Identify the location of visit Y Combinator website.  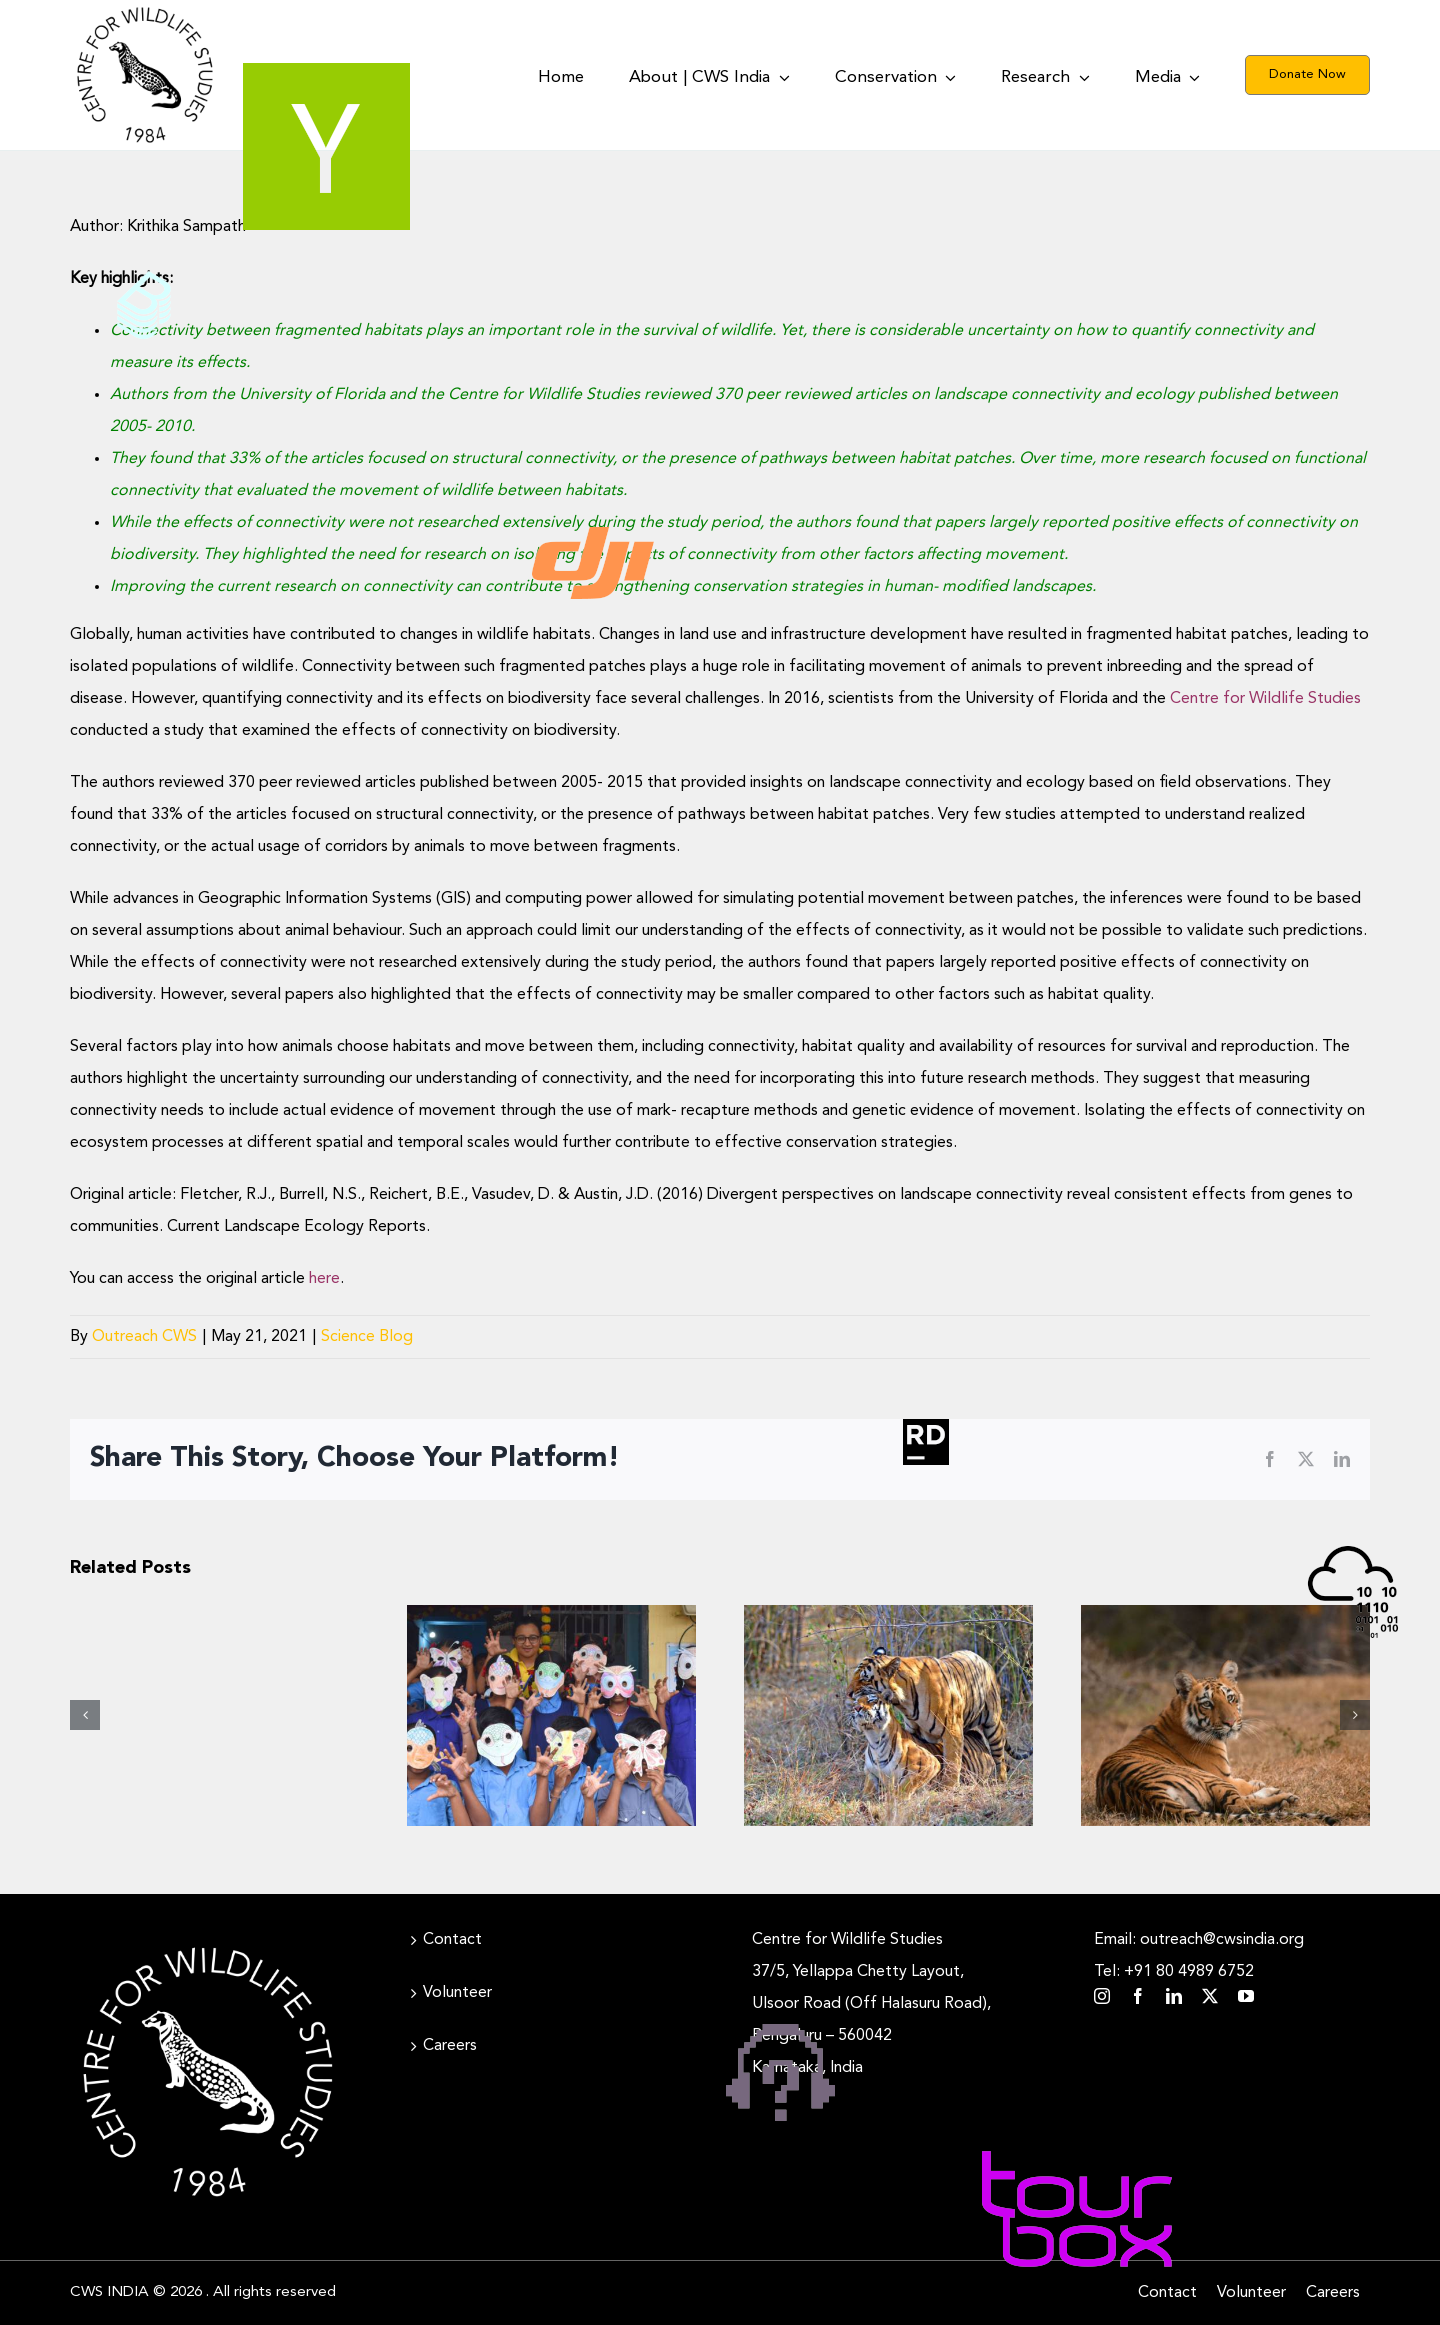
(326, 146).